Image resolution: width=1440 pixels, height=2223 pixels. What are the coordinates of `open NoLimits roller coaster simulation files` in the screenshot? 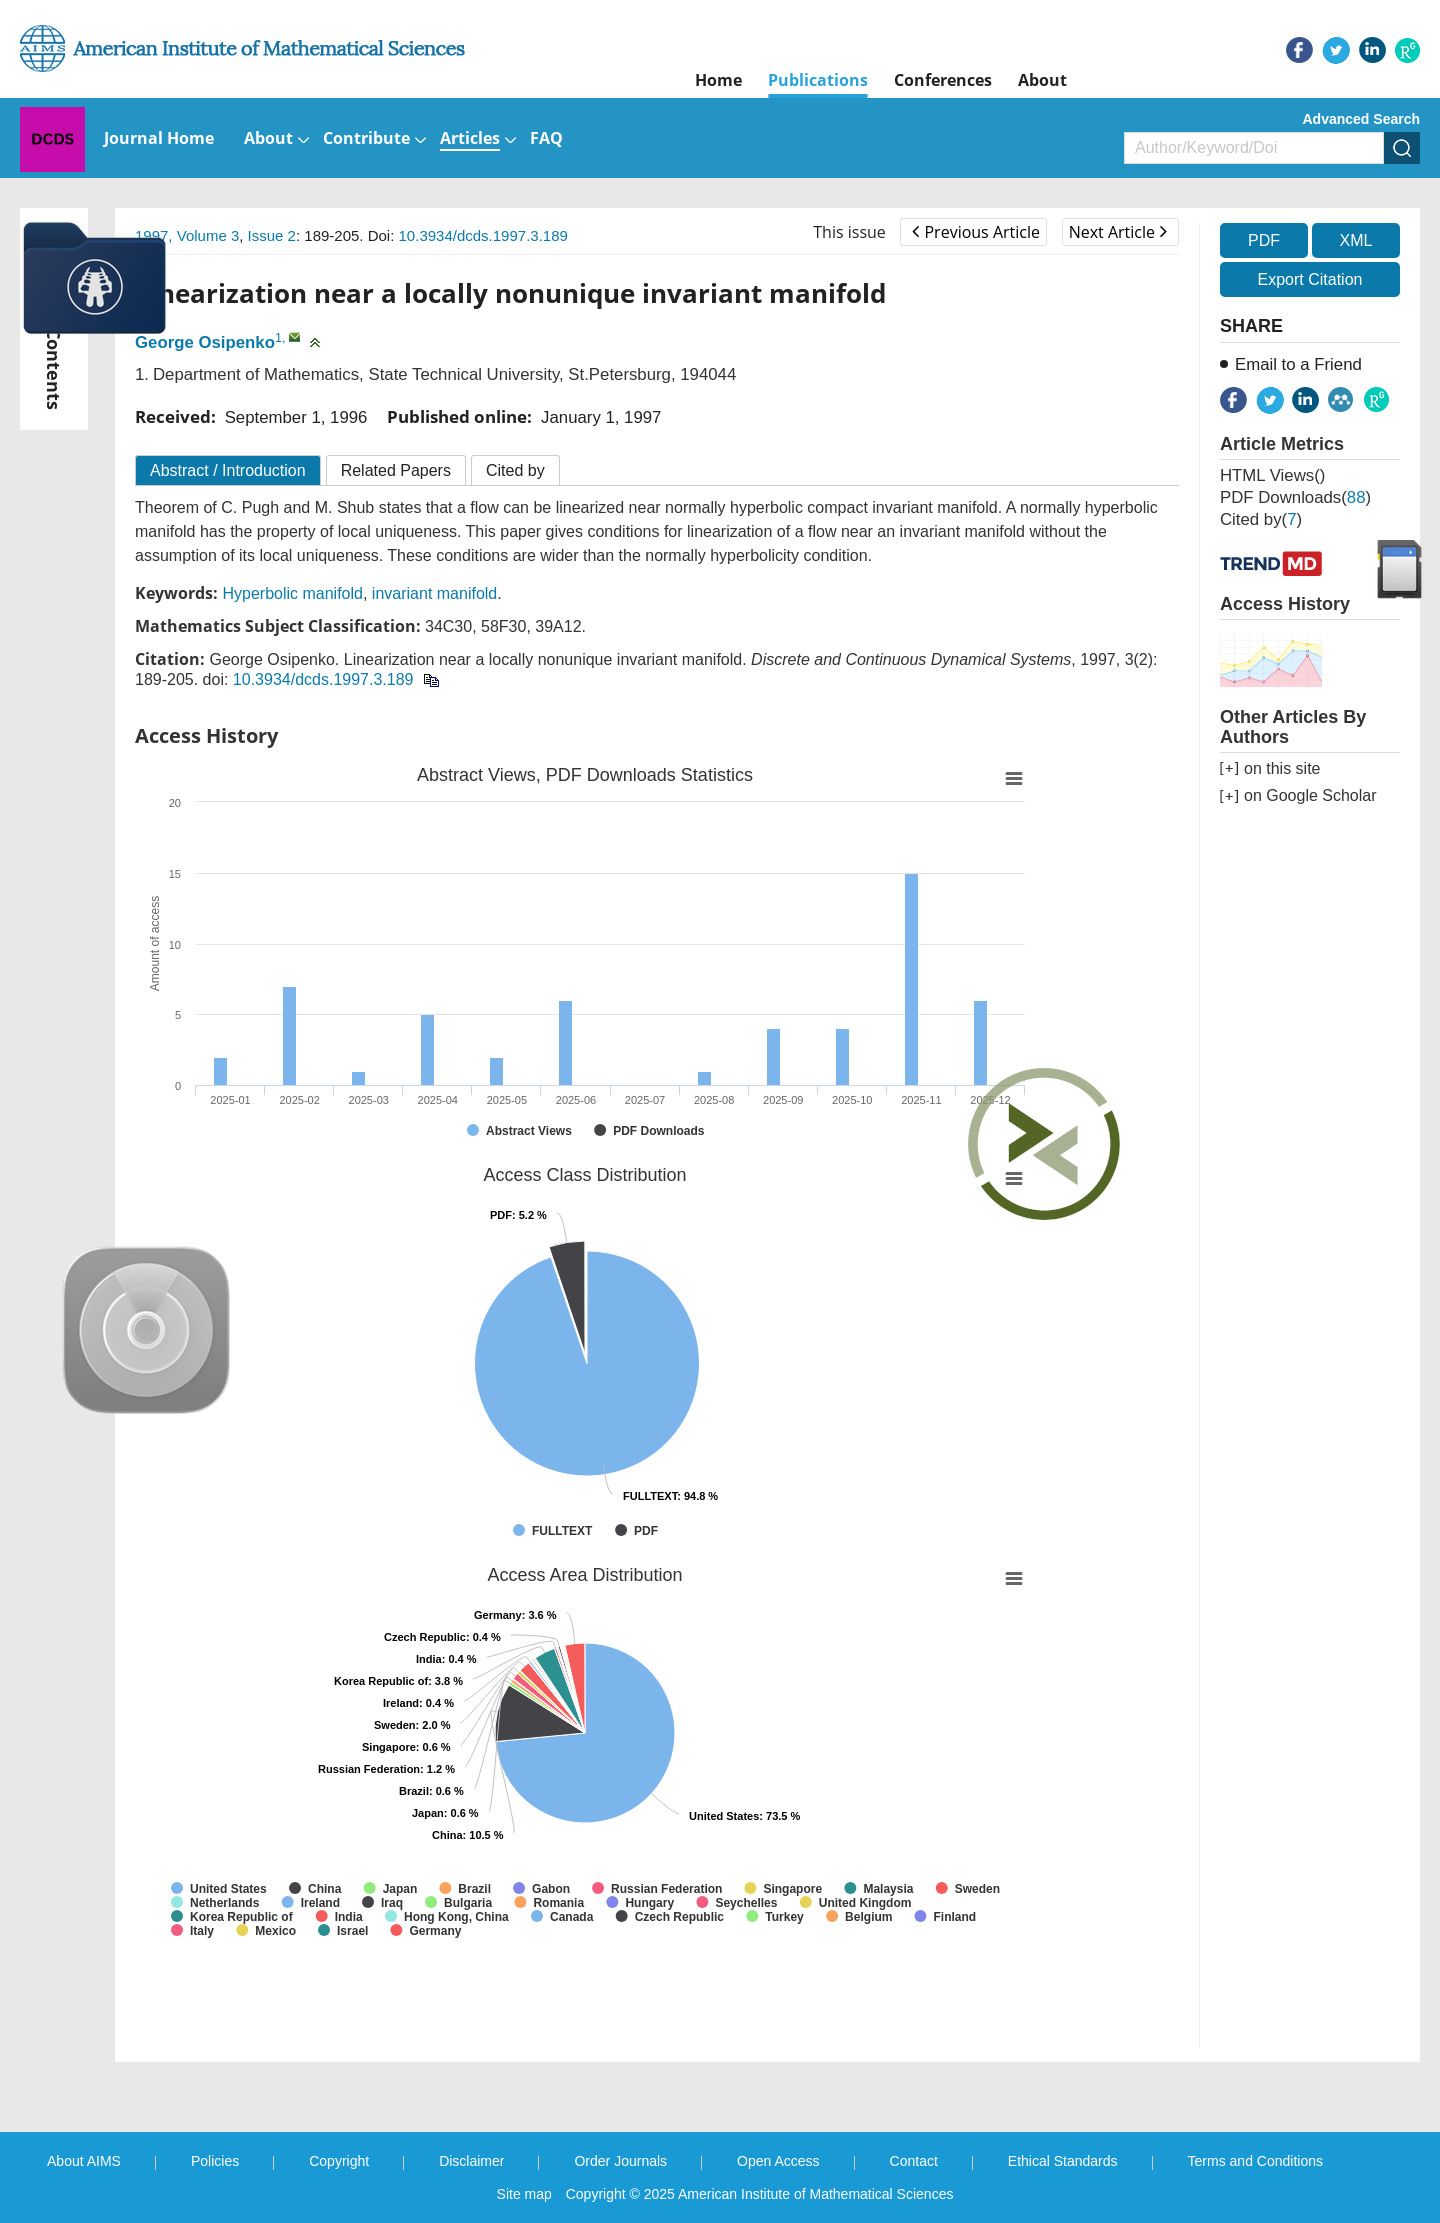 It's located at (94, 282).